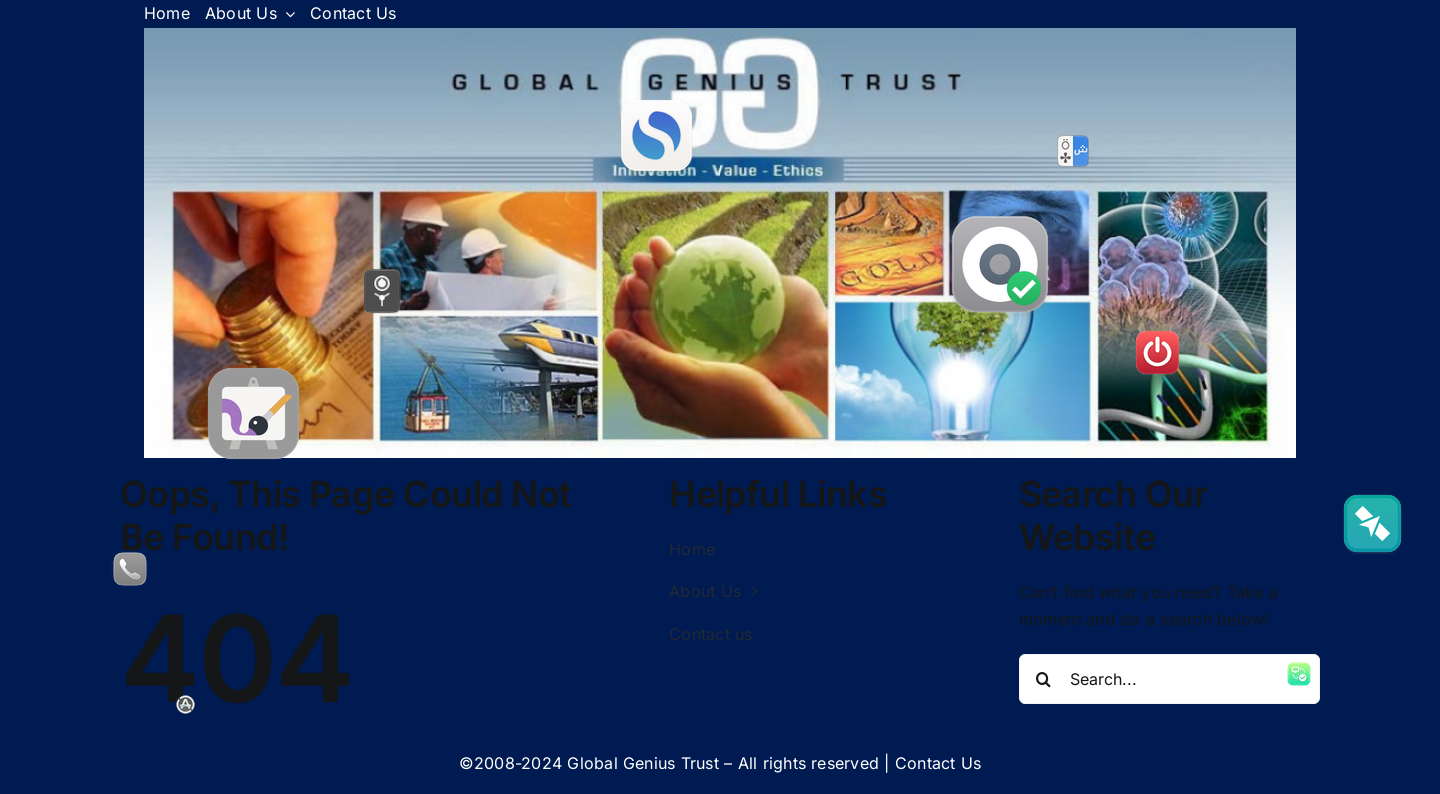 Image resolution: width=1440 pixels, height=794 pixels. Describe the element at coordinates (1000, 266) in the screenshot. I see `optical drive verified and working correctly` at that location.